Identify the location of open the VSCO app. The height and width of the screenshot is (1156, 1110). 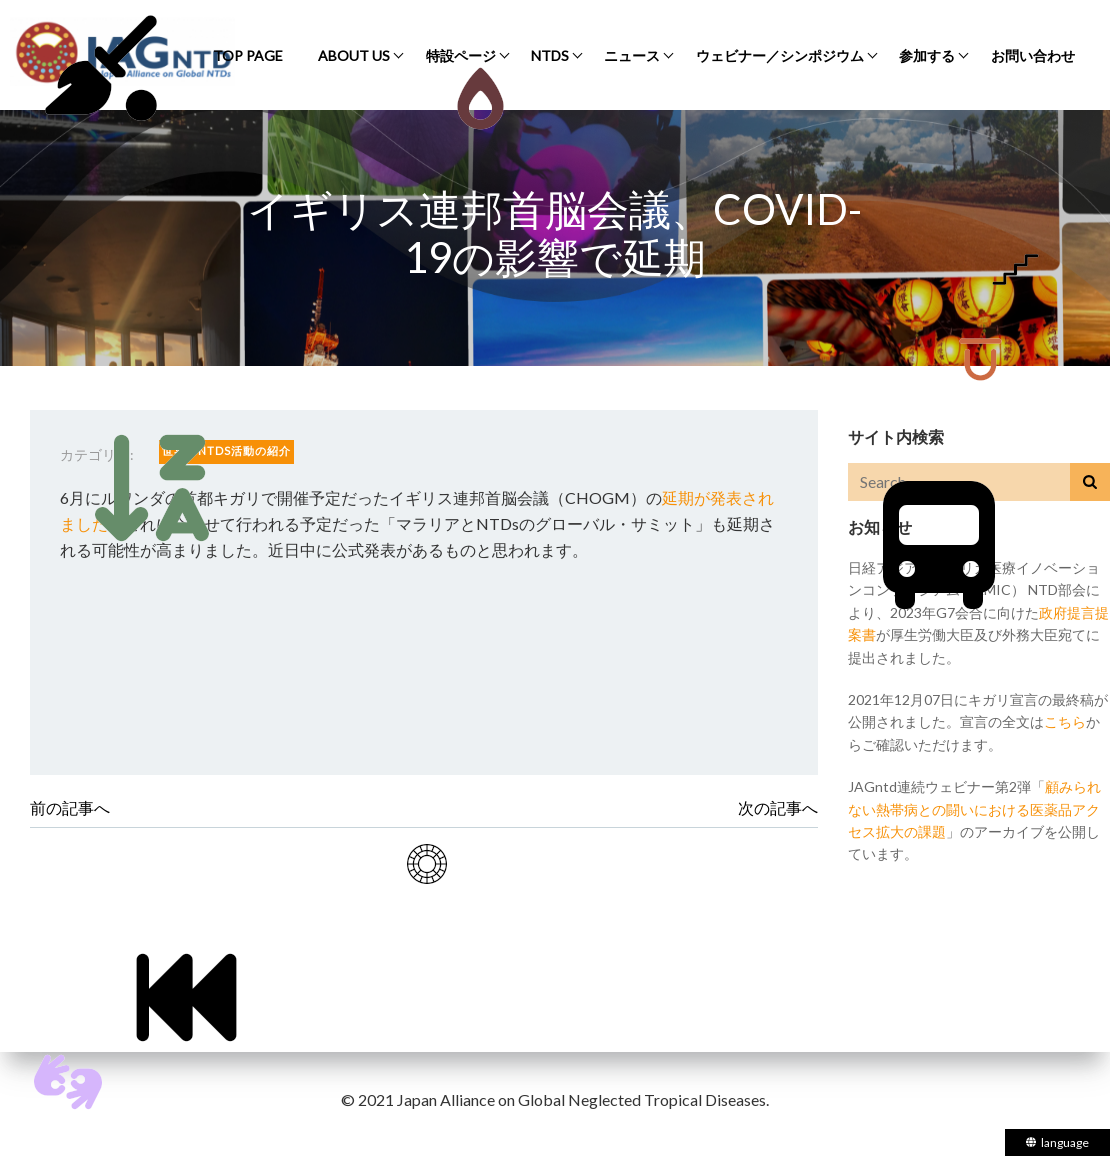
(427, 864).